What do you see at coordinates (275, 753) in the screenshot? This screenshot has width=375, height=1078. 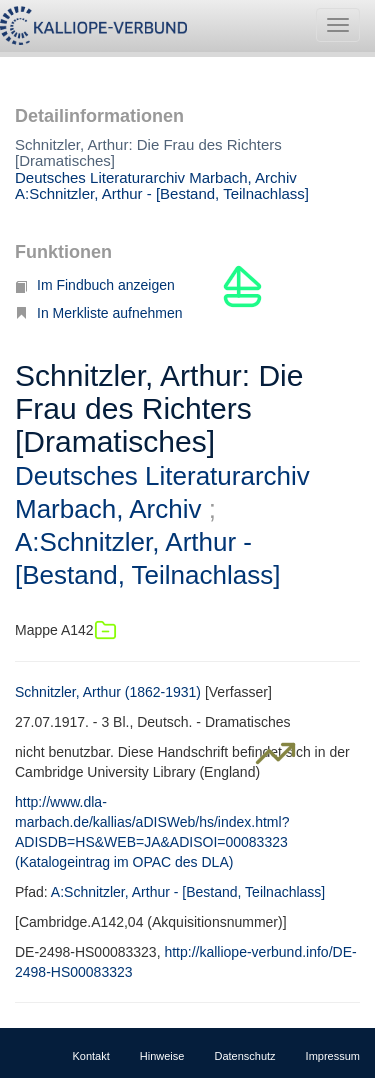 I see `view trending or popular content` at bounding box center [275, 753].